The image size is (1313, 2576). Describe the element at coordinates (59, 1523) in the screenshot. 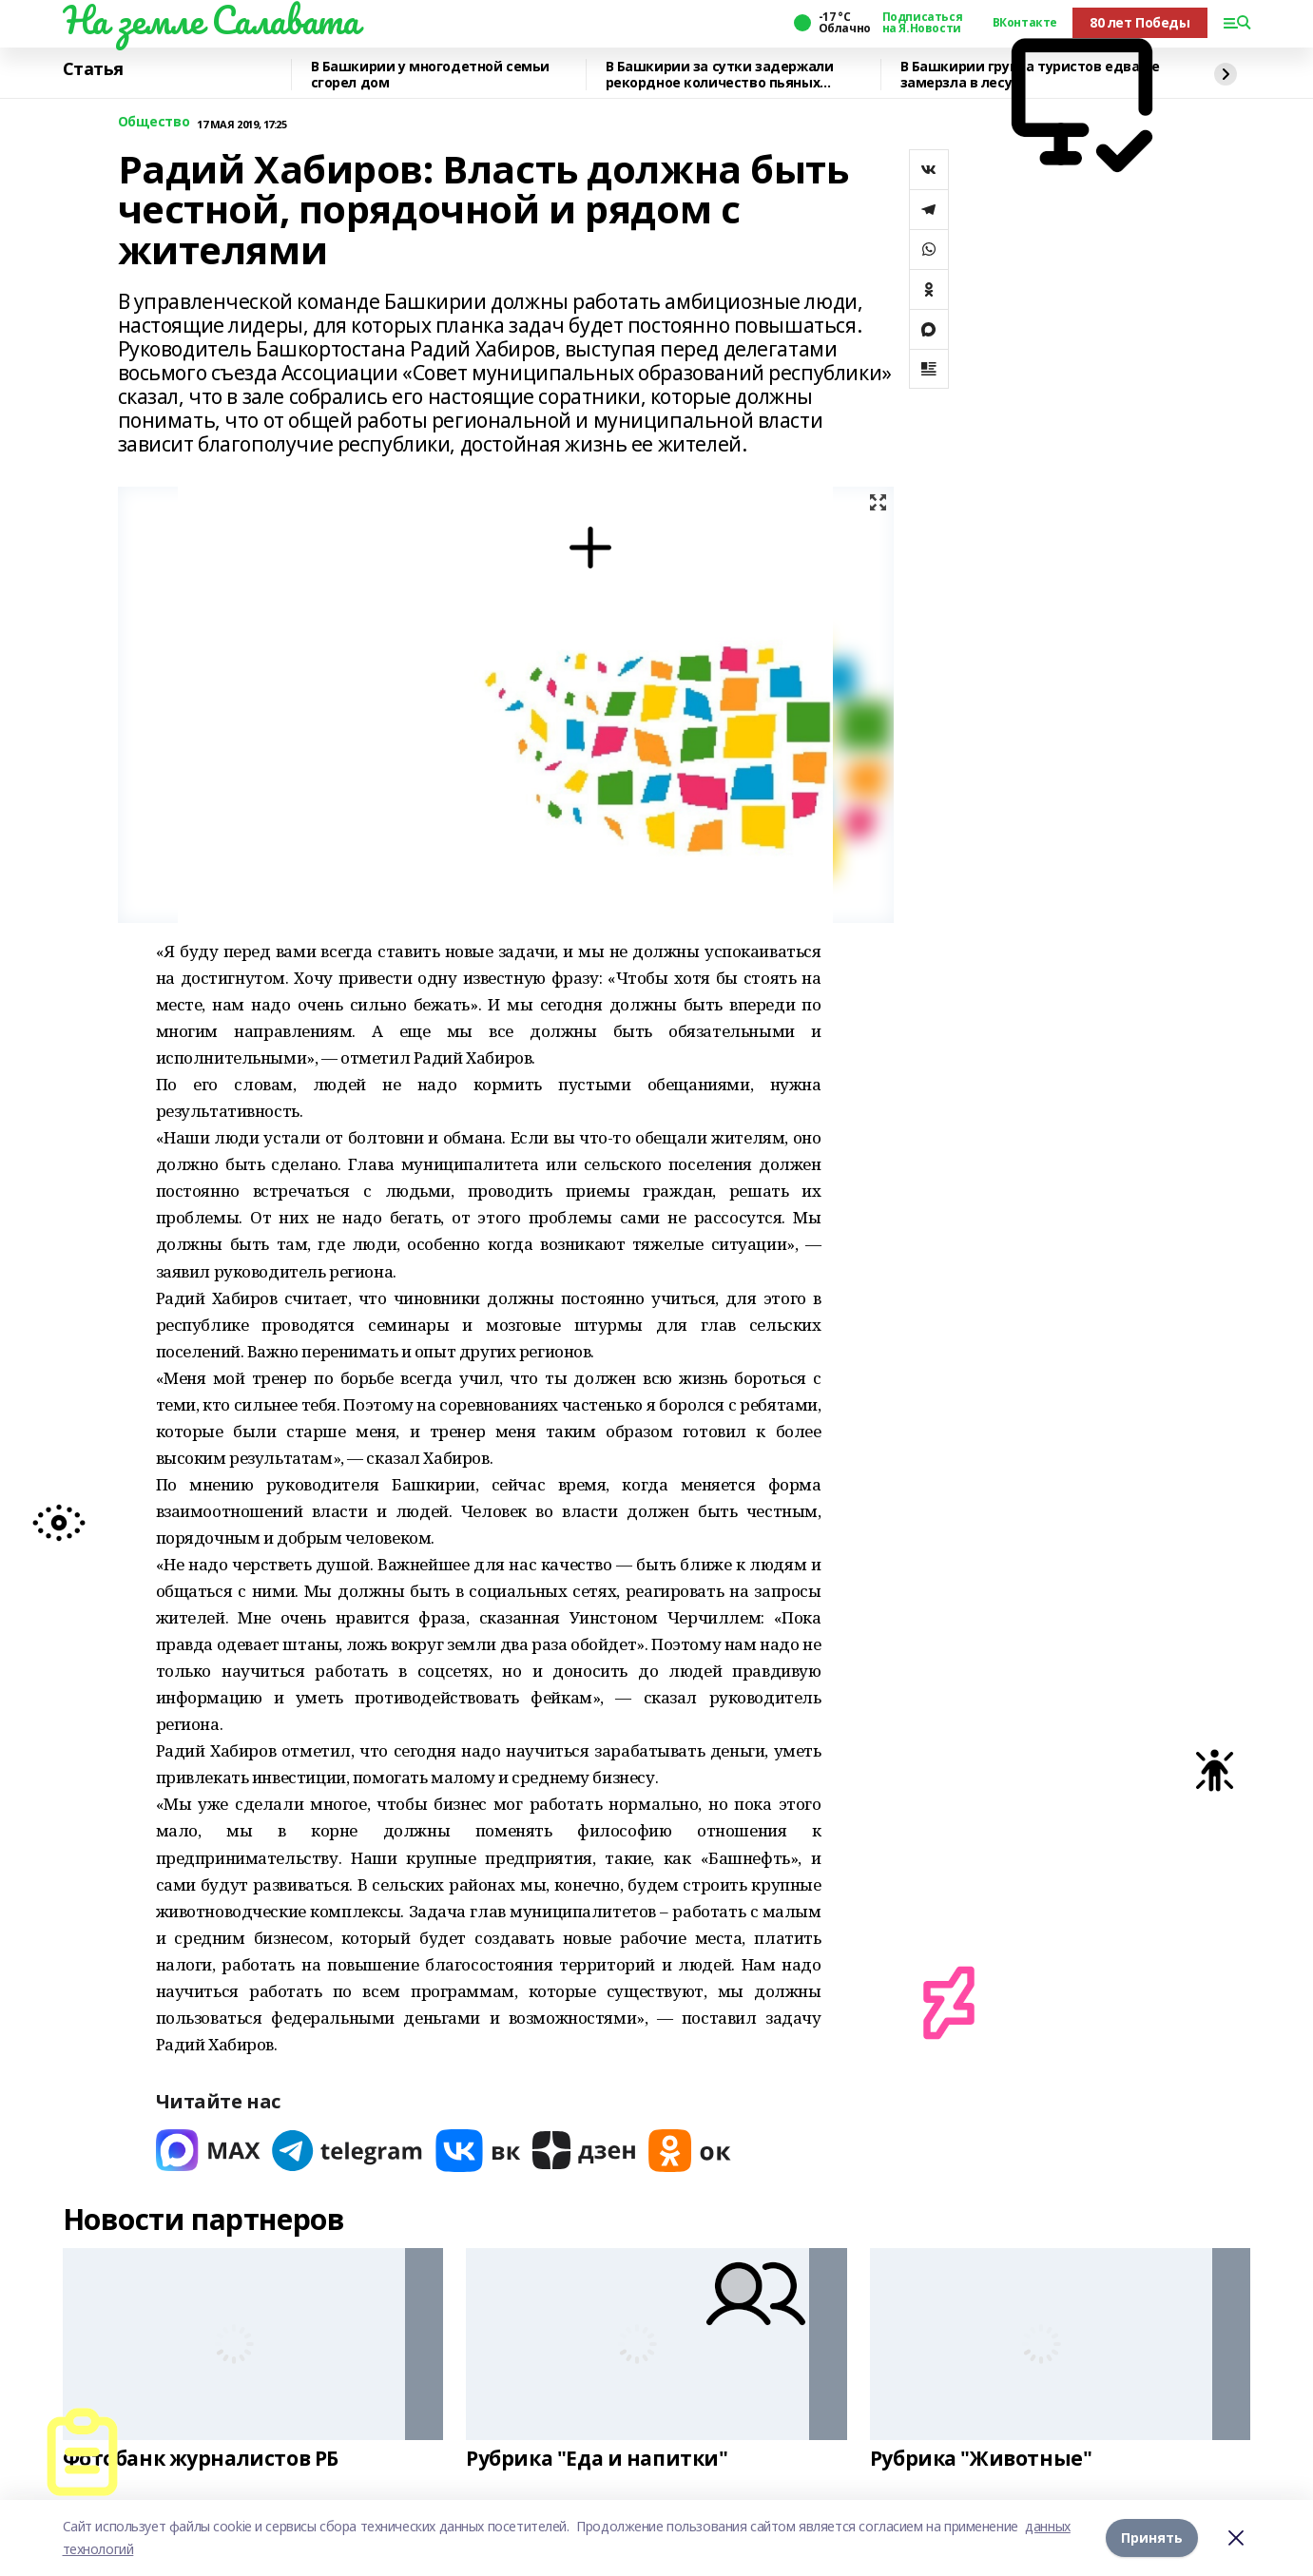

I see `preview mode with limited visibility` at that location.